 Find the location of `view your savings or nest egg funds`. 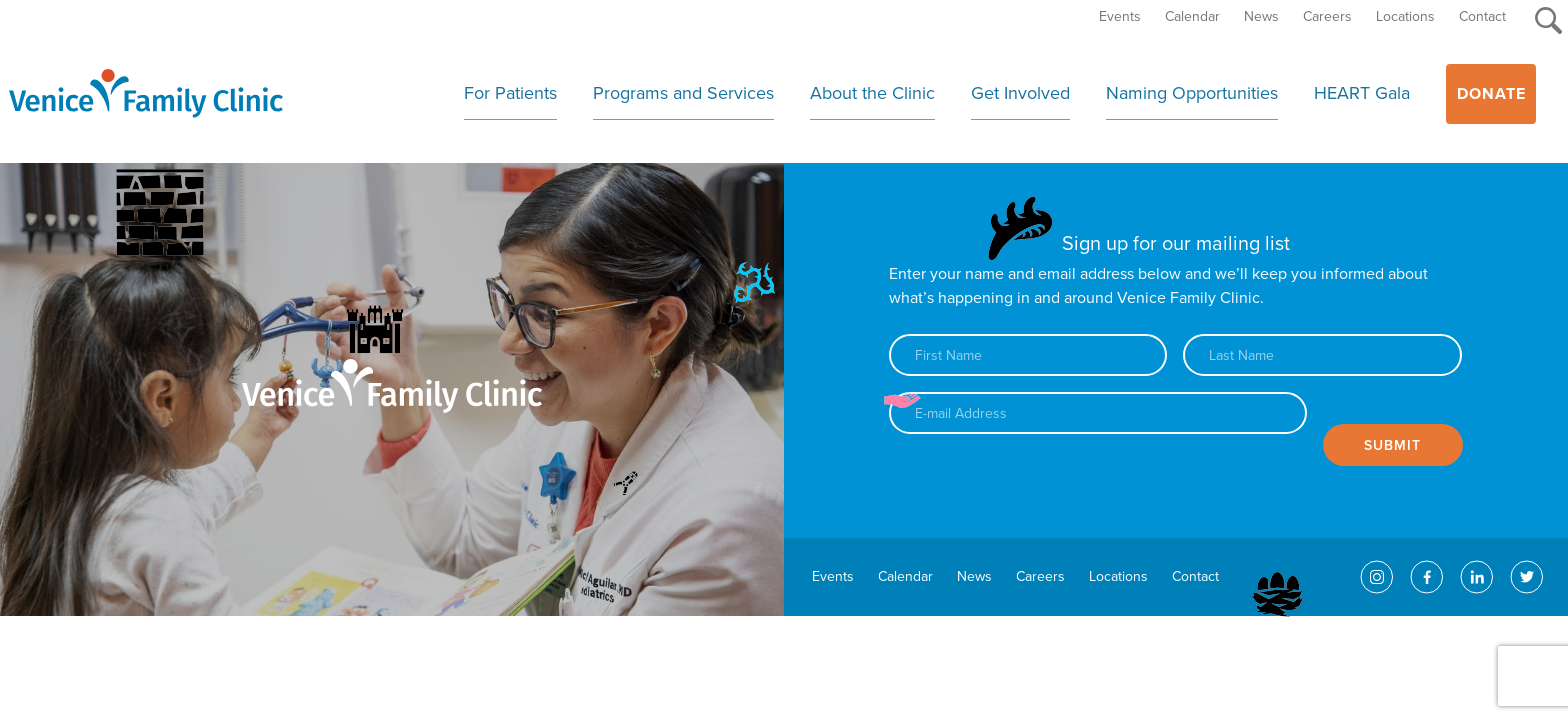

view your savings or nest egg funds is located at coordinates (1276, 591).